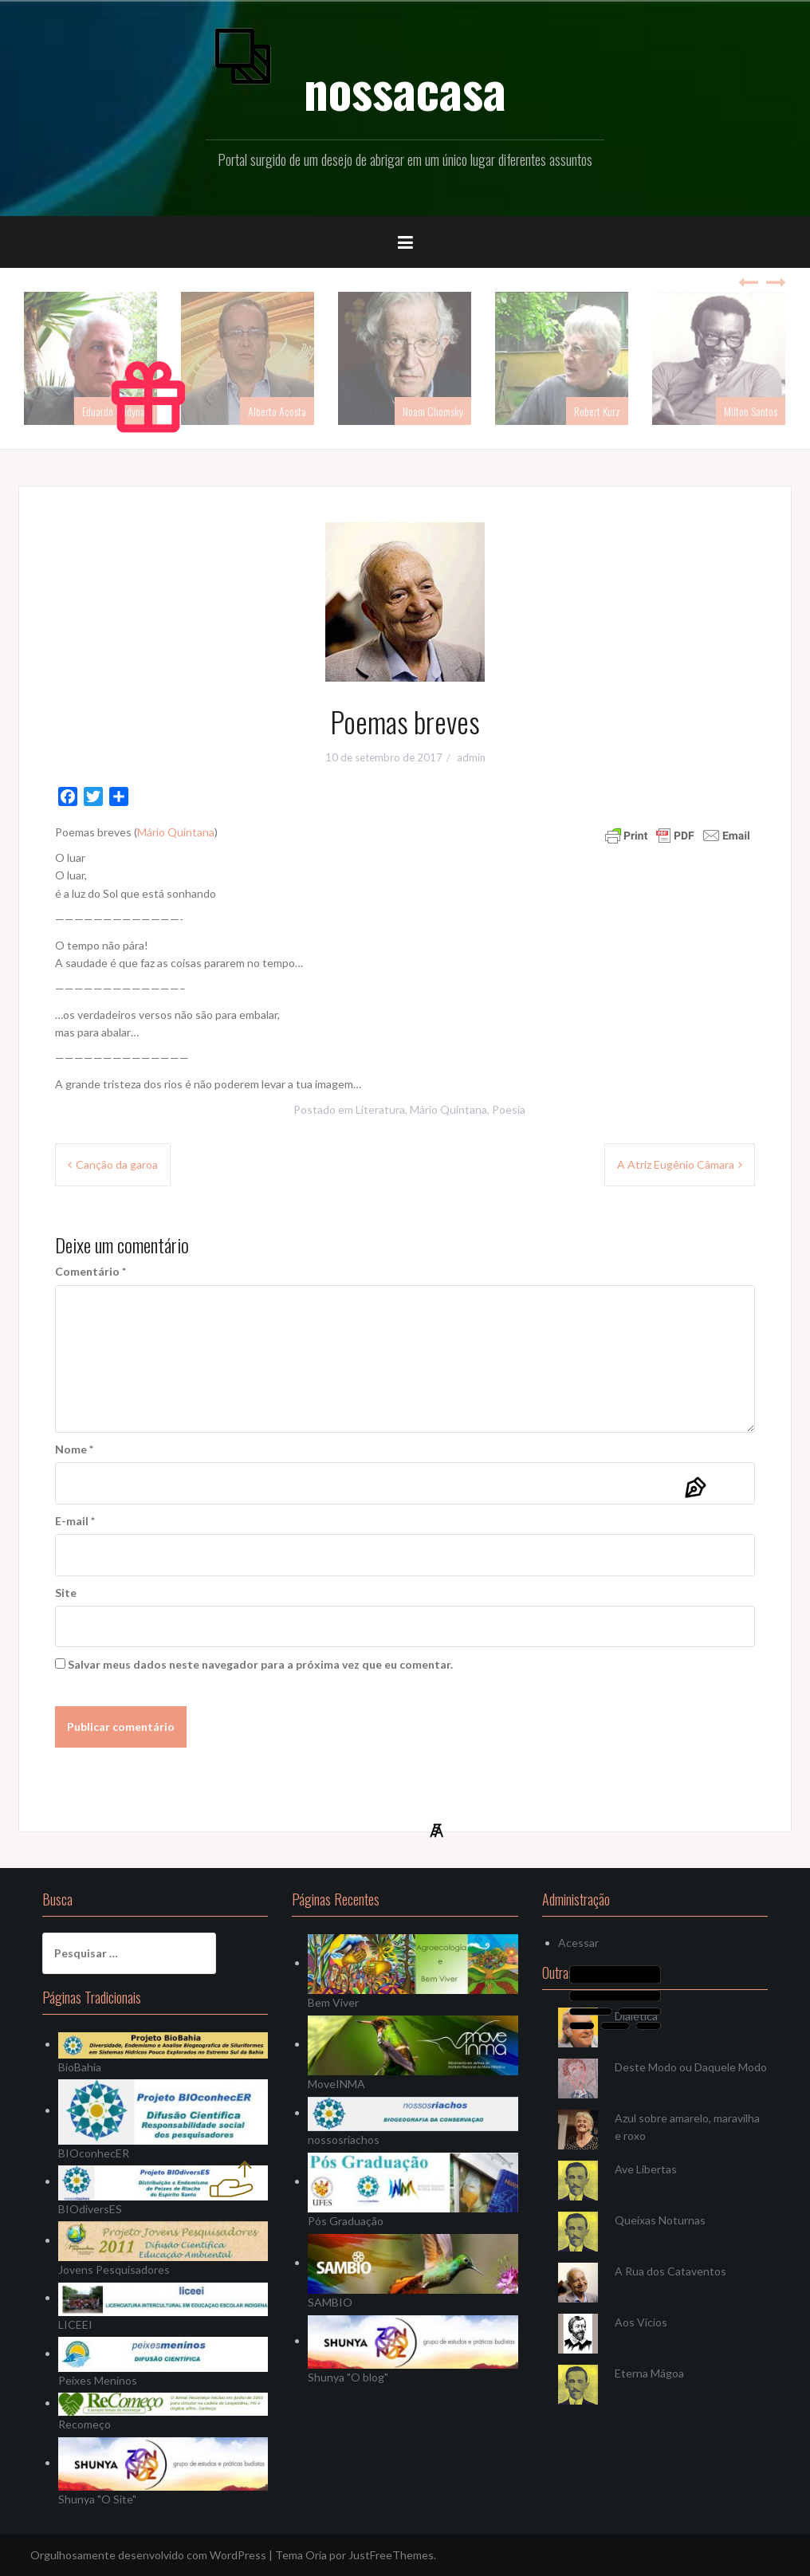 The image size is (810, 2576). I want to click on access drawing or illustration tools, so click(694, 1489).